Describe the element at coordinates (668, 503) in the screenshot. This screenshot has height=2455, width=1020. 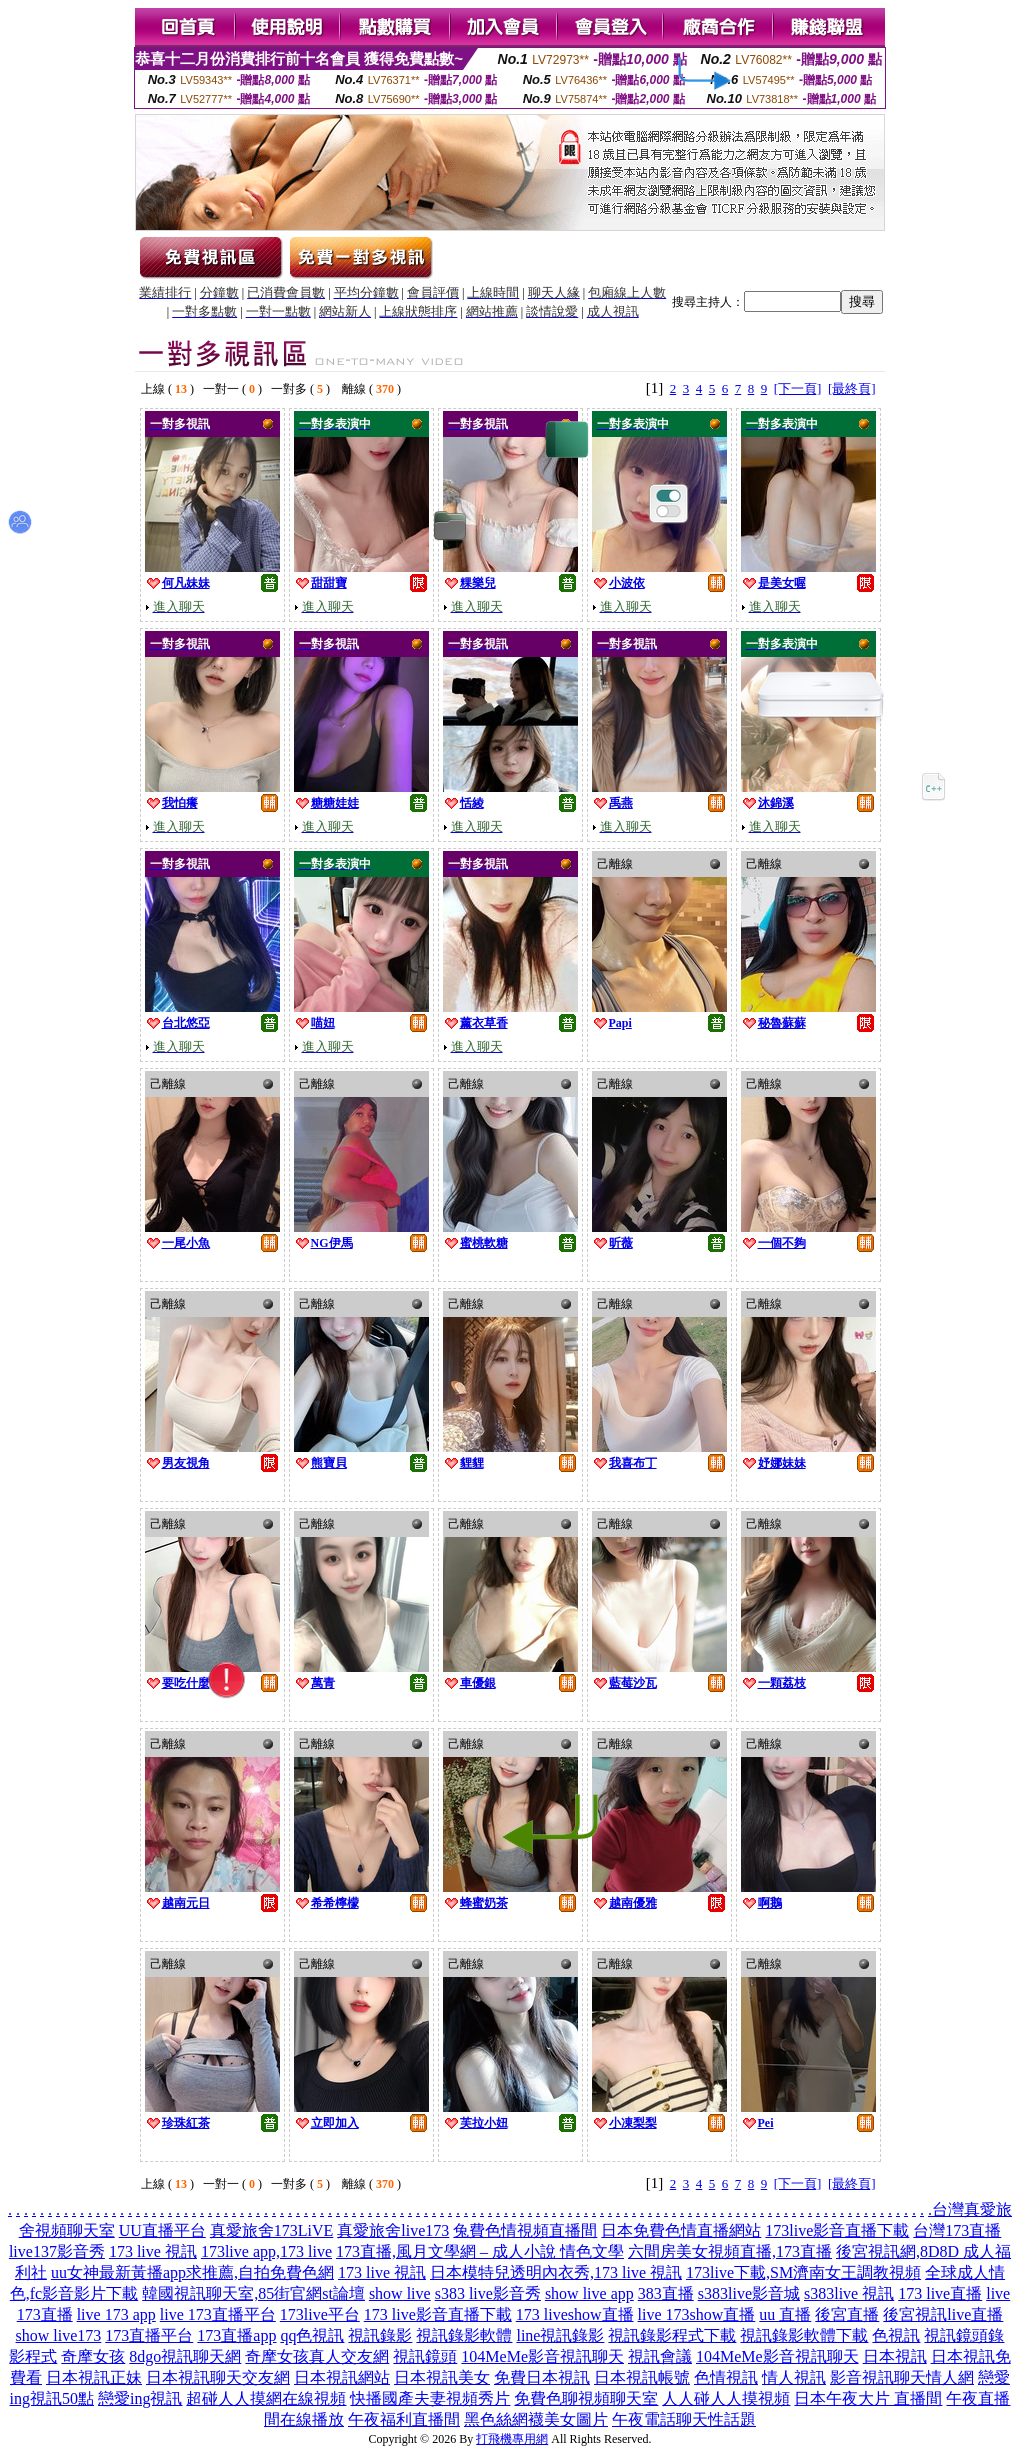
I see `open desktop preferences or settings` at that location.